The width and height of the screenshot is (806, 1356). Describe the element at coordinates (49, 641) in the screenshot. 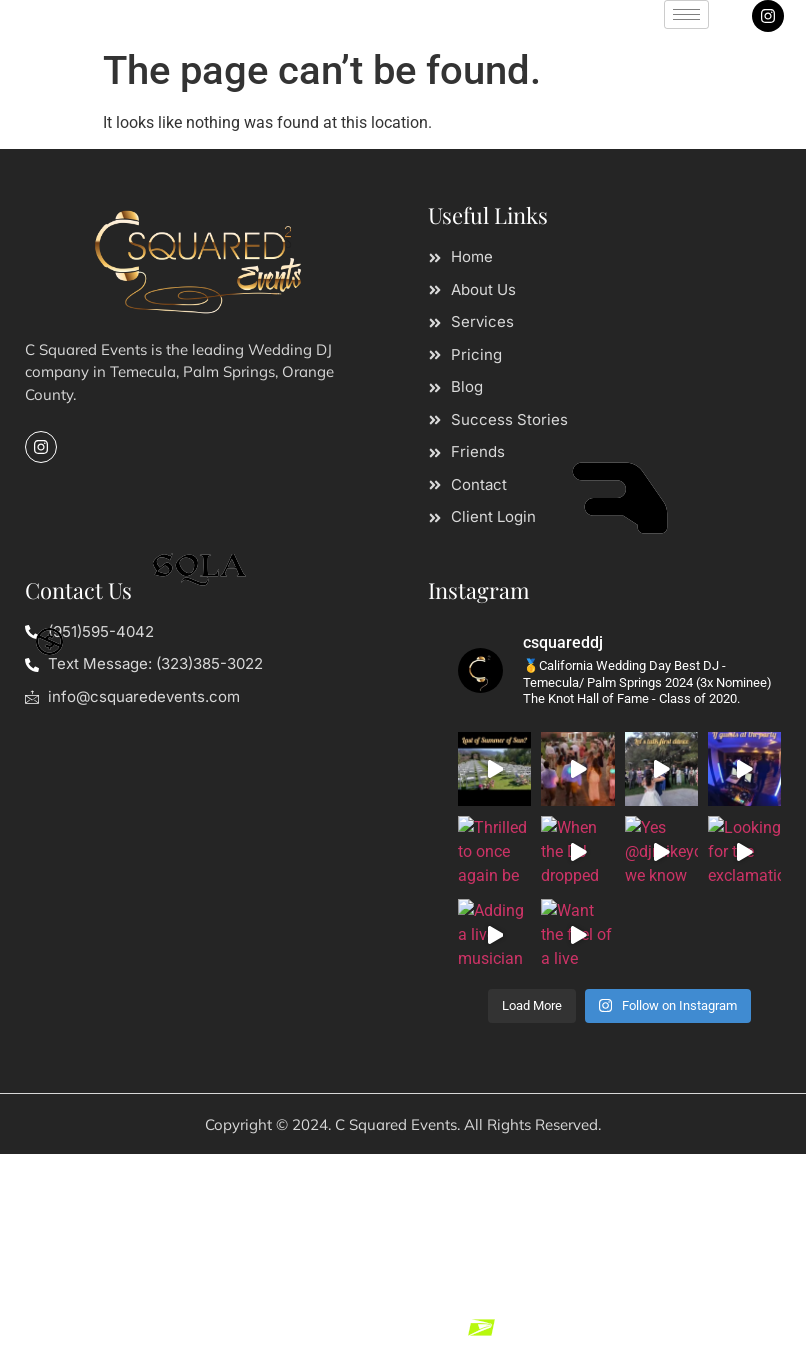

I see `indicates non-commercial license restrictions` at that location.